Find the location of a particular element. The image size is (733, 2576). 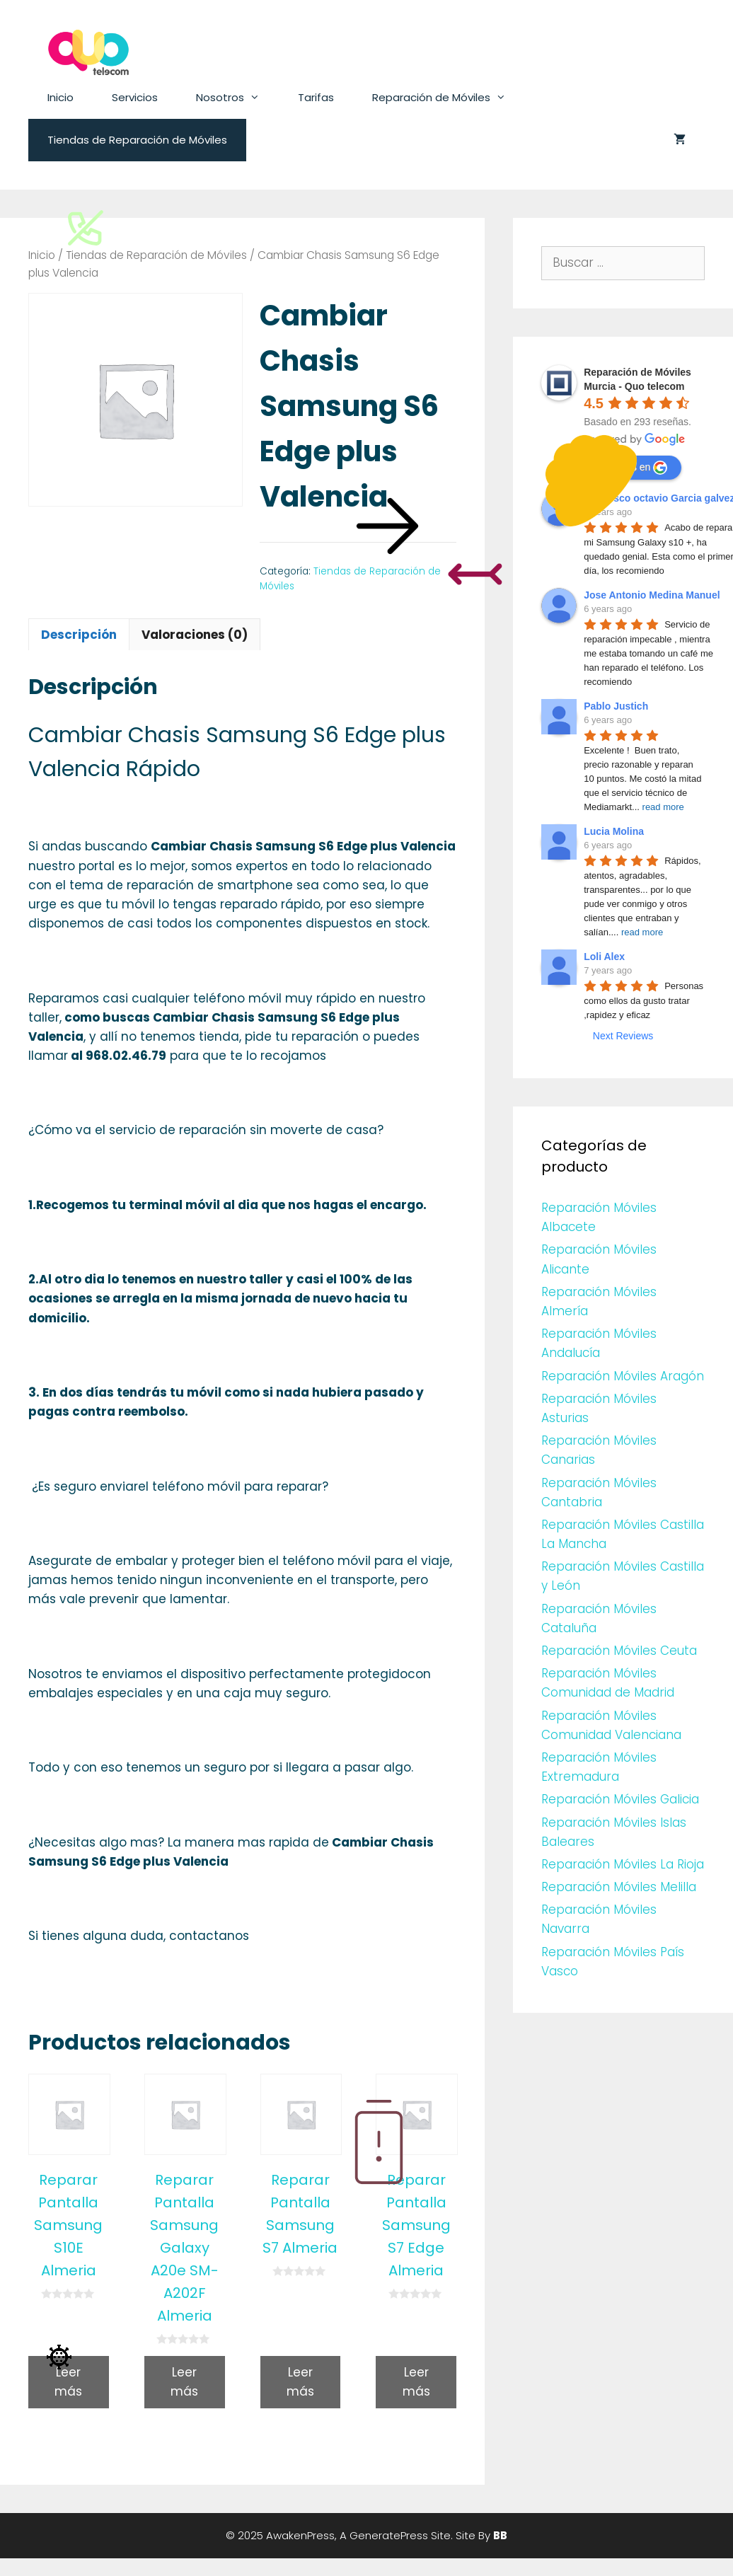

indicates low battery warning is located at coordinates (379, 2143).